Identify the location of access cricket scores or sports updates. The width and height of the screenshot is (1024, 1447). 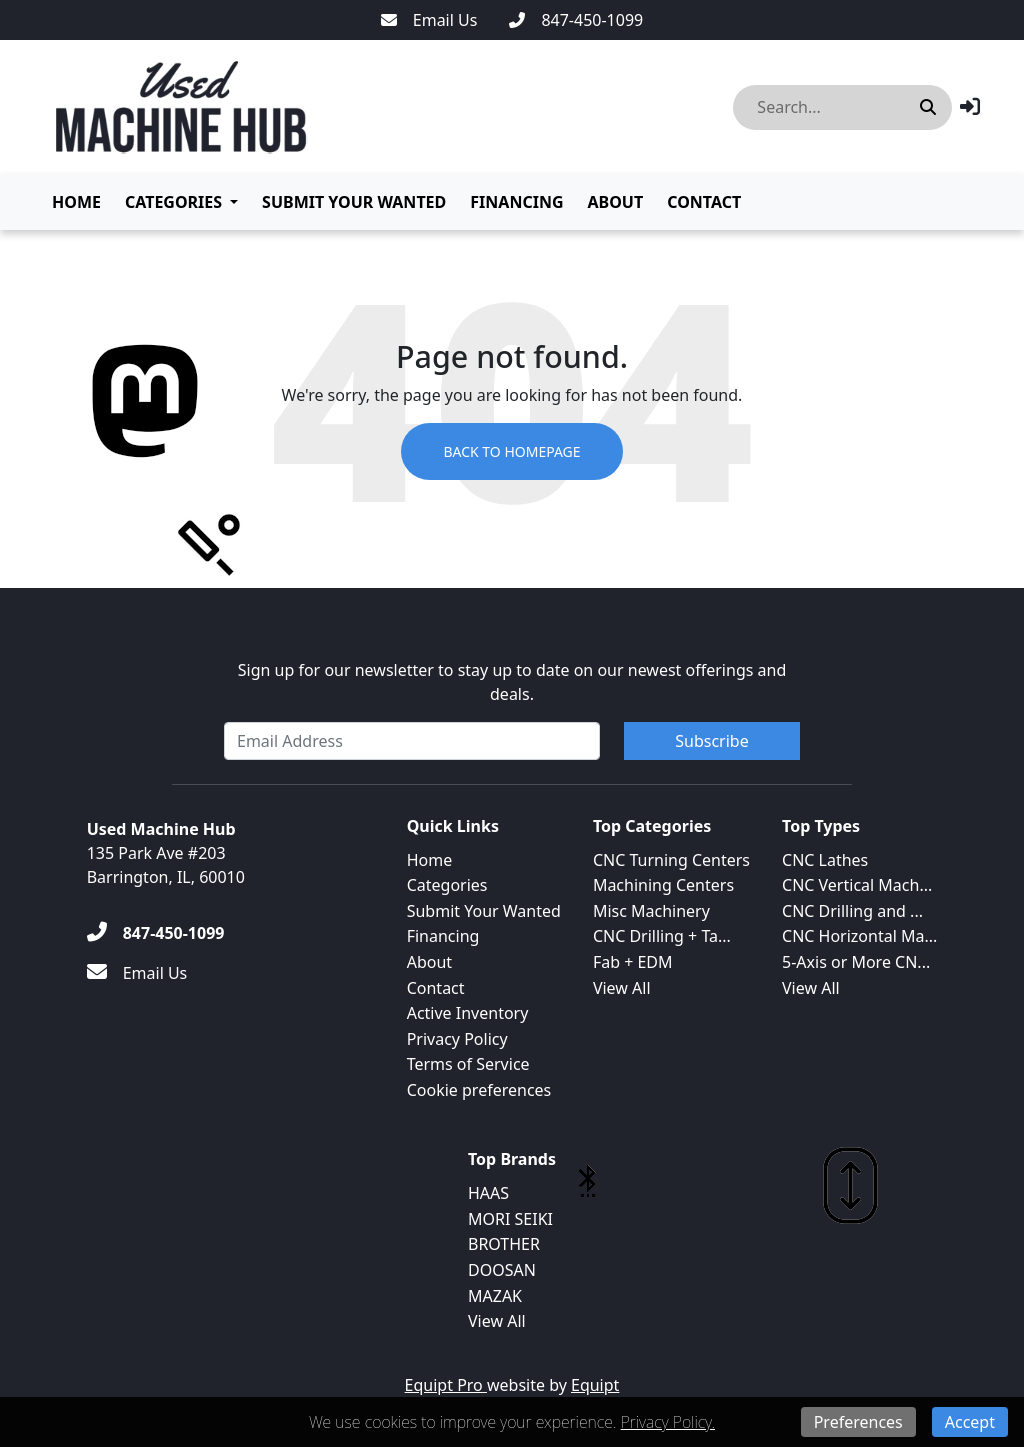
(209, 545).